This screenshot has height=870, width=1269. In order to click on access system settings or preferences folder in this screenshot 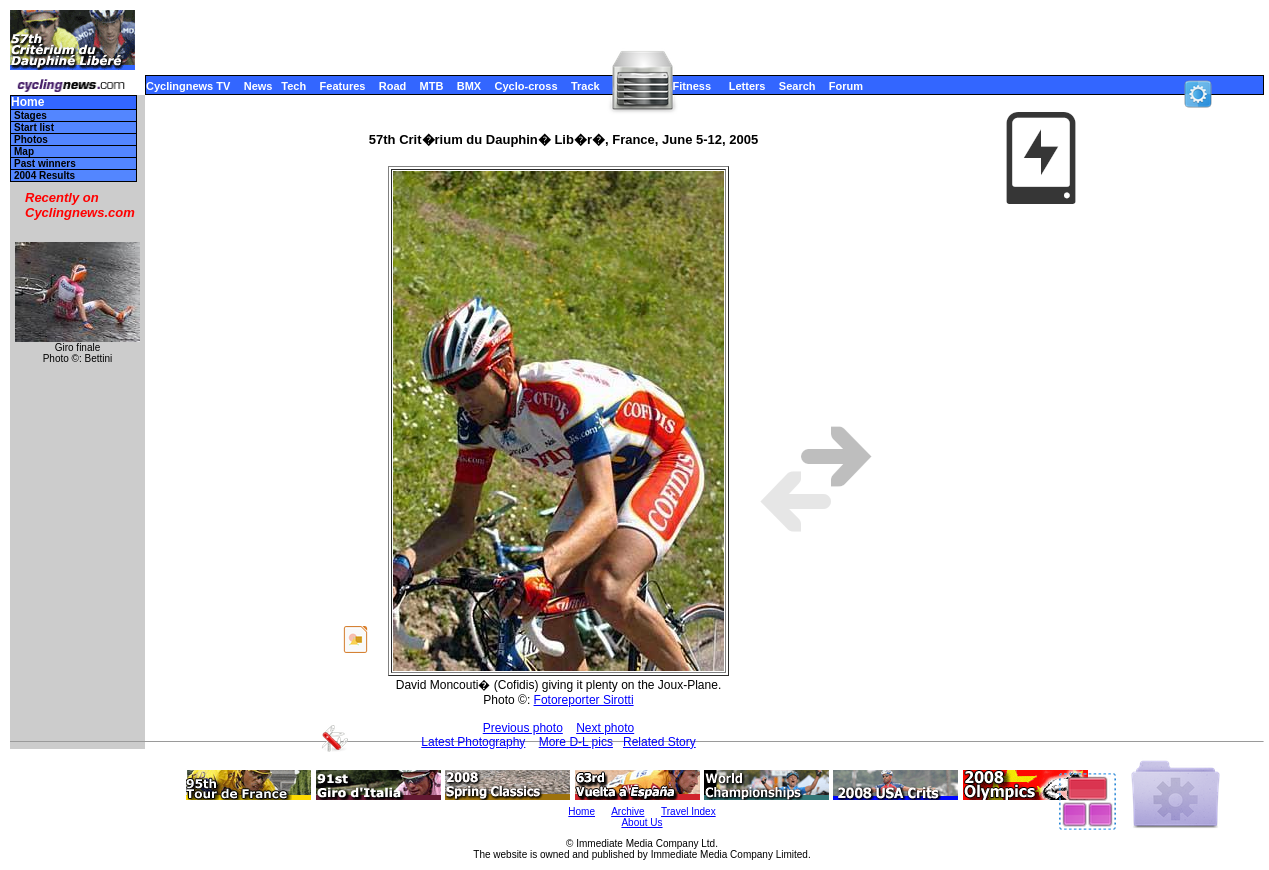, I will do `click(1175, 792)`.